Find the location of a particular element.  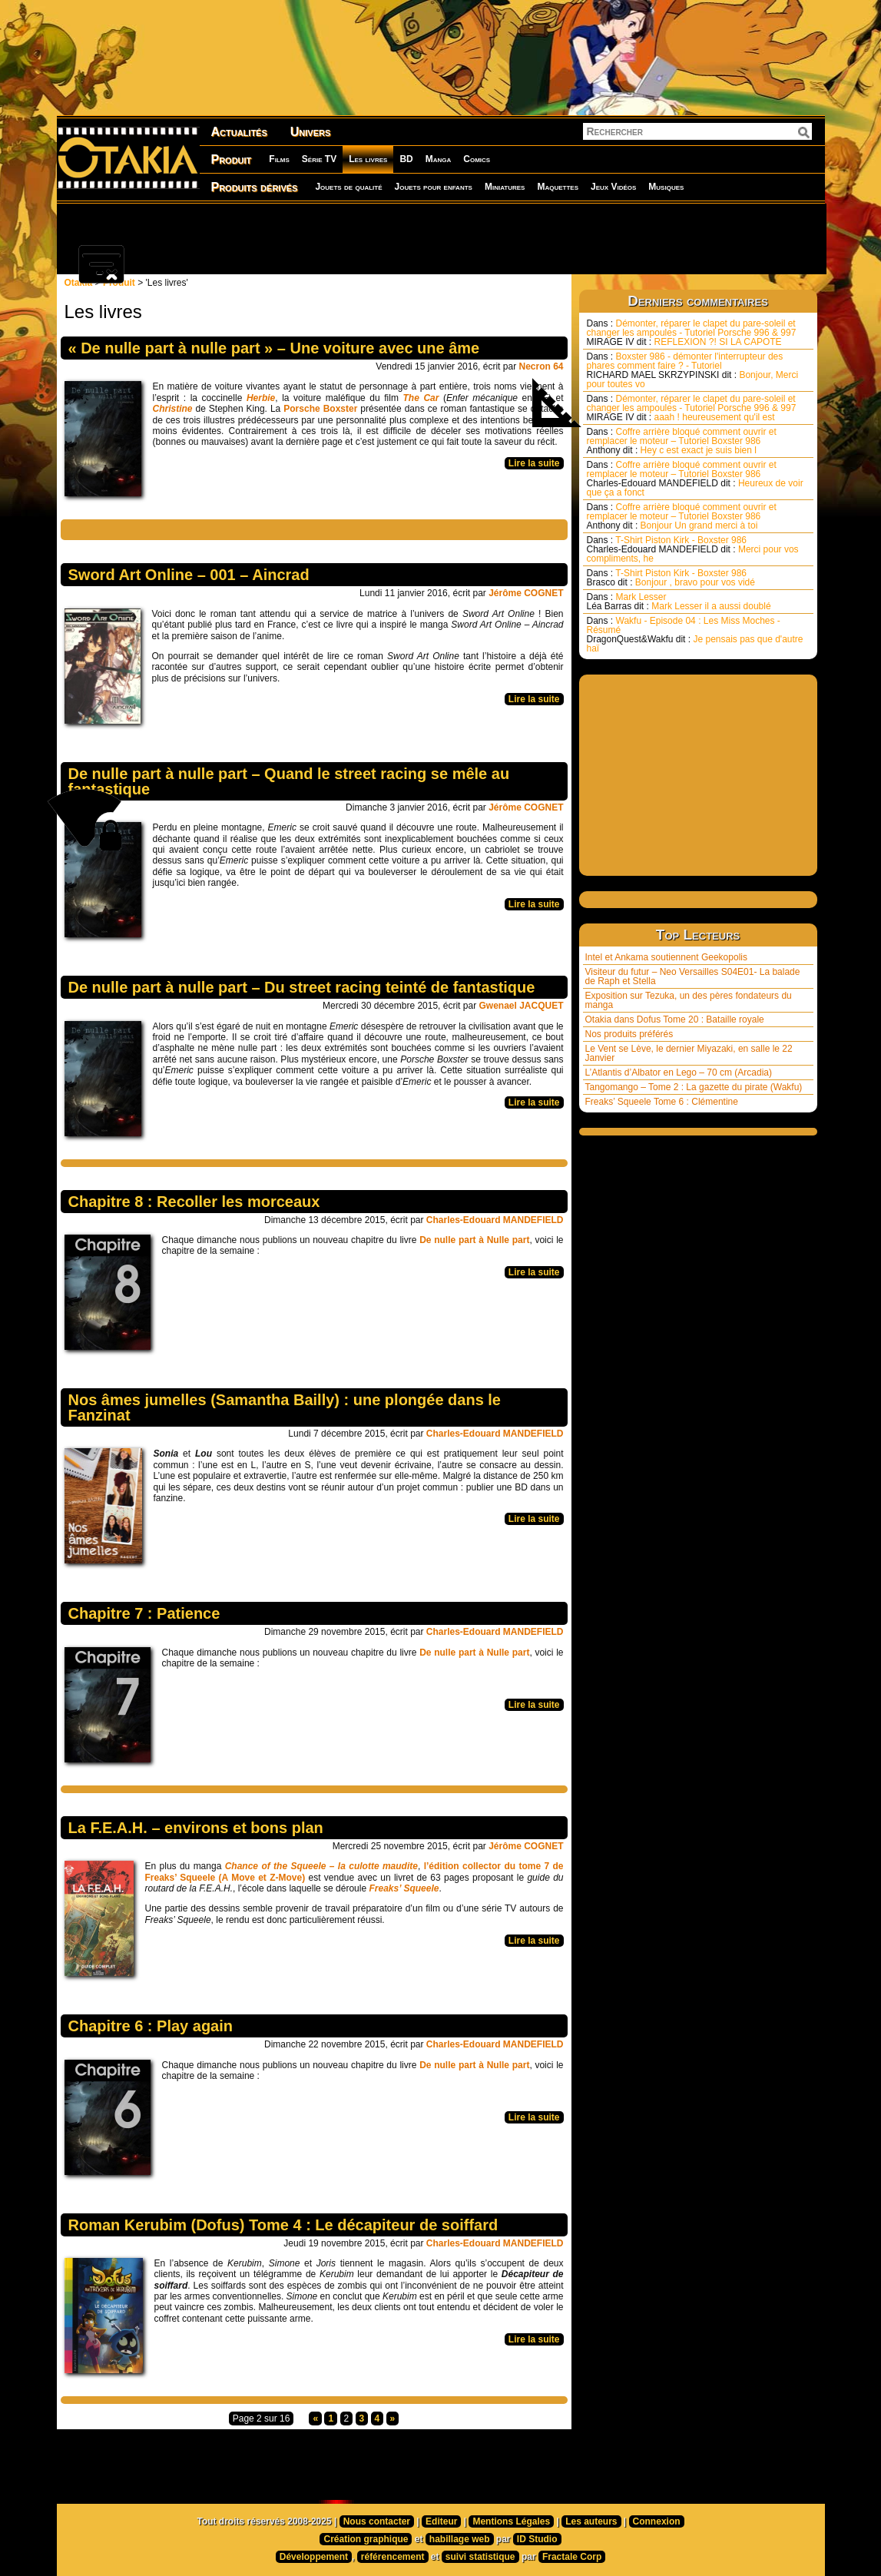

measure area or dimensions is located at coordinates (557, 403).